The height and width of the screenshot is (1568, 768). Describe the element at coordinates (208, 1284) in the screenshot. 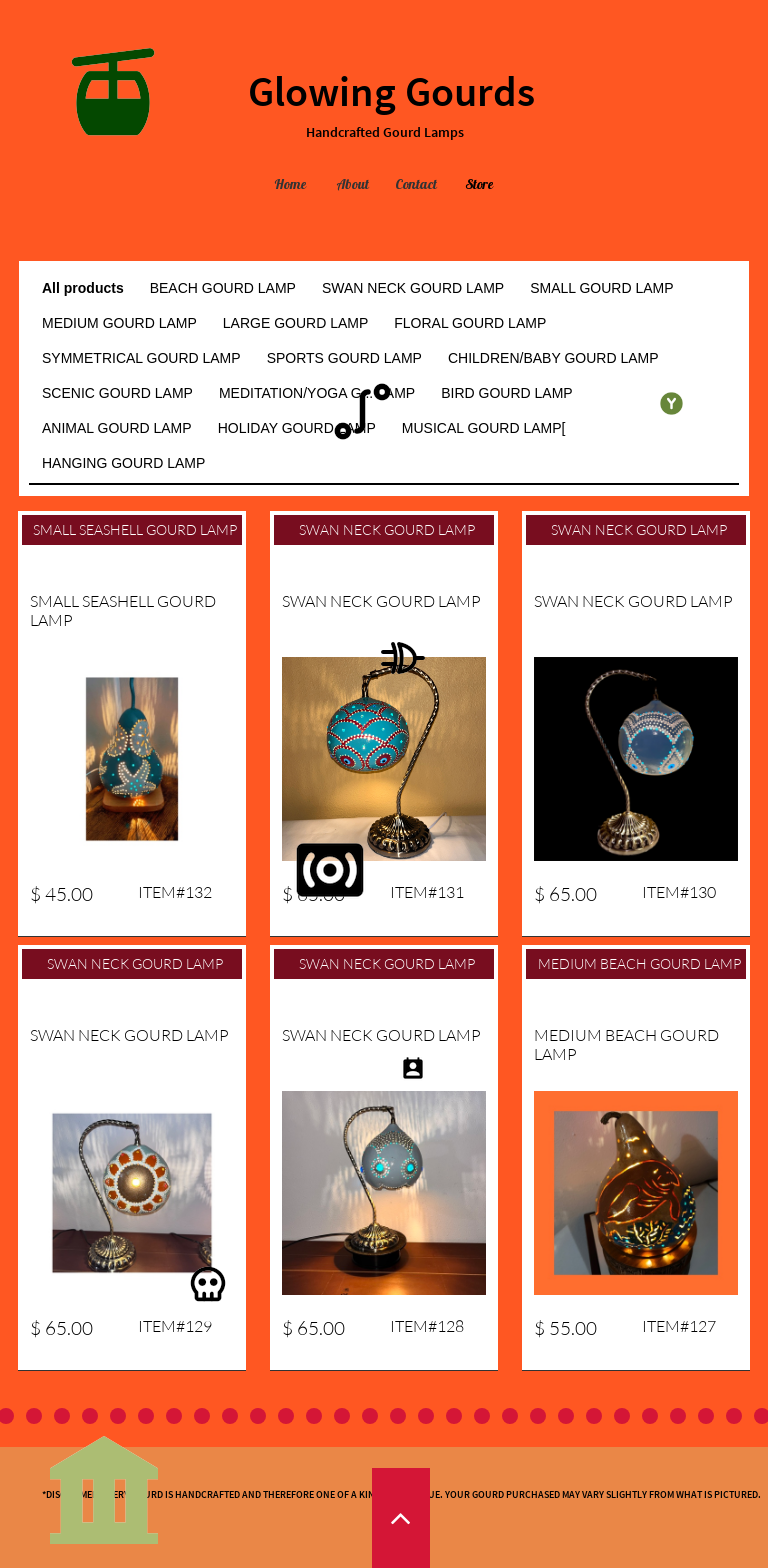

I see `indicates dangerous or harmful content` at that location.